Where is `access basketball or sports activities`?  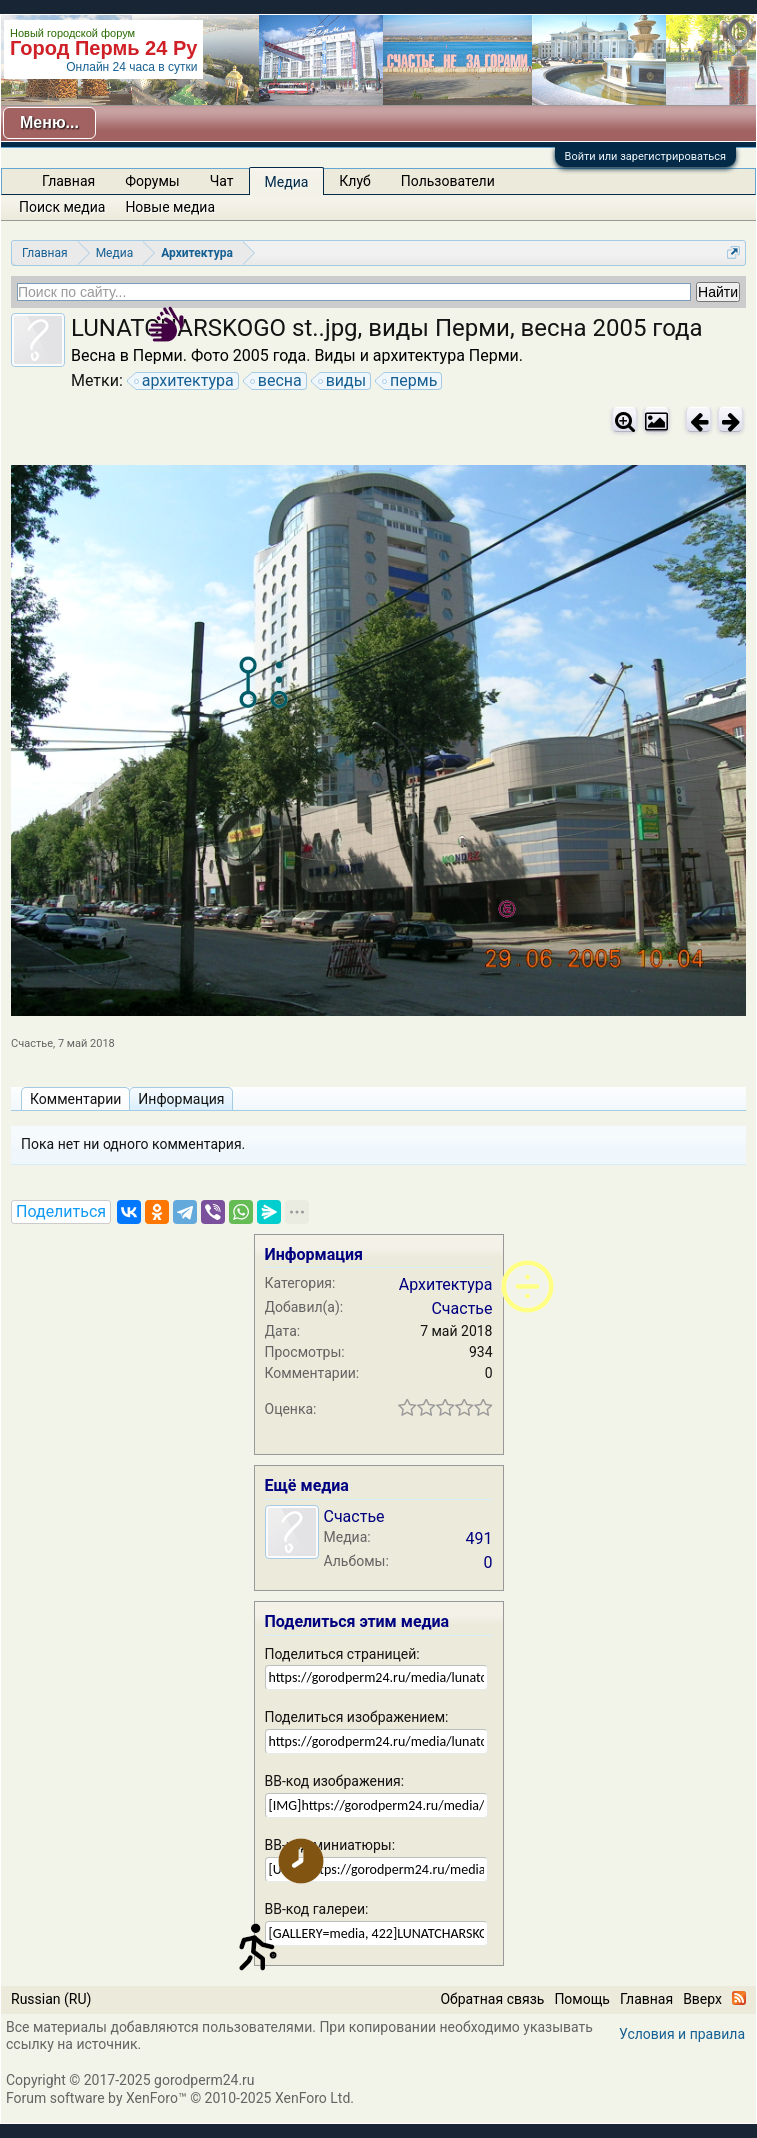 access basketball or sports activities is located at coordinates (258, 1947).